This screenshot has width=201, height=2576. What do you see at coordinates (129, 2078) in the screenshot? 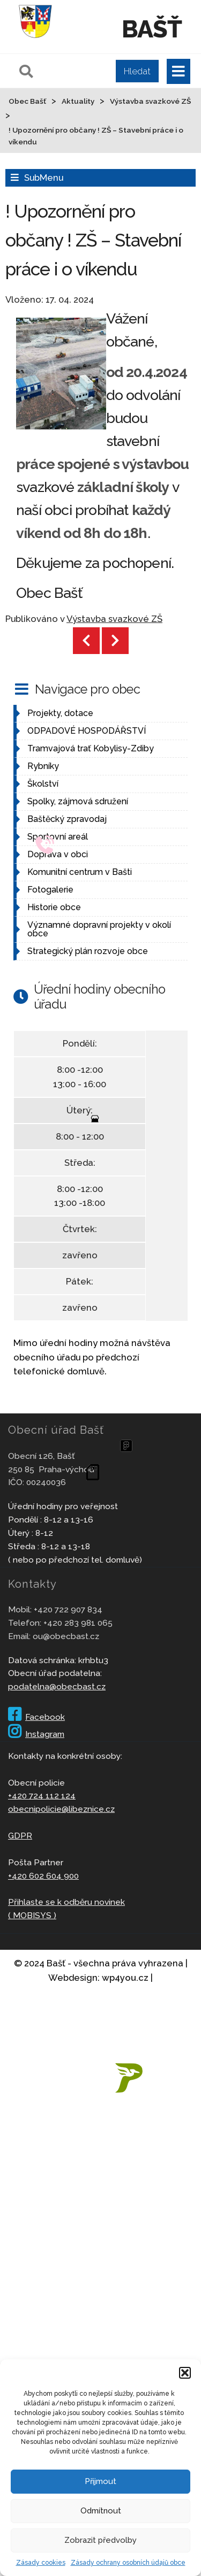
I see `pelican static site generator logo` at bounding box center [129, 2078].